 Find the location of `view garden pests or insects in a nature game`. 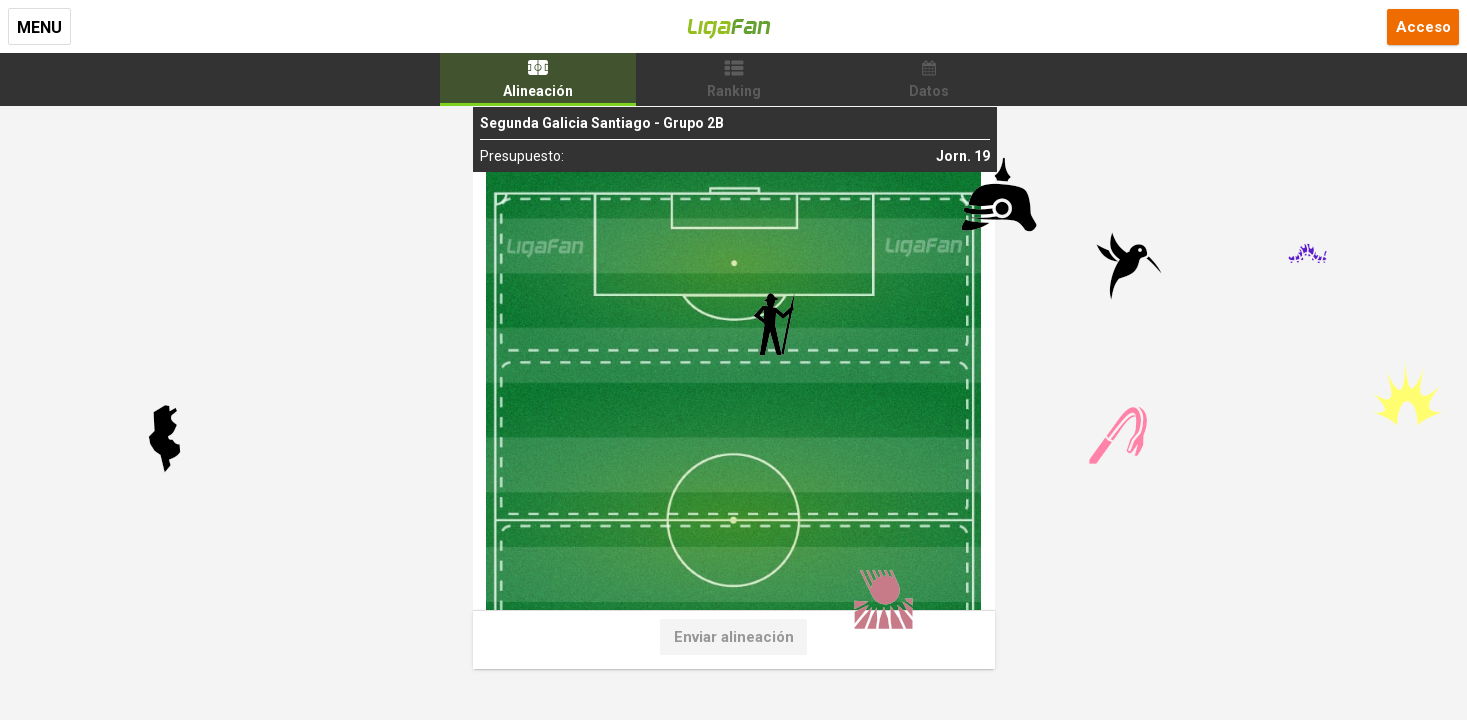

view garden pests or insects in a nature game is located at coordinates (1307, 253).